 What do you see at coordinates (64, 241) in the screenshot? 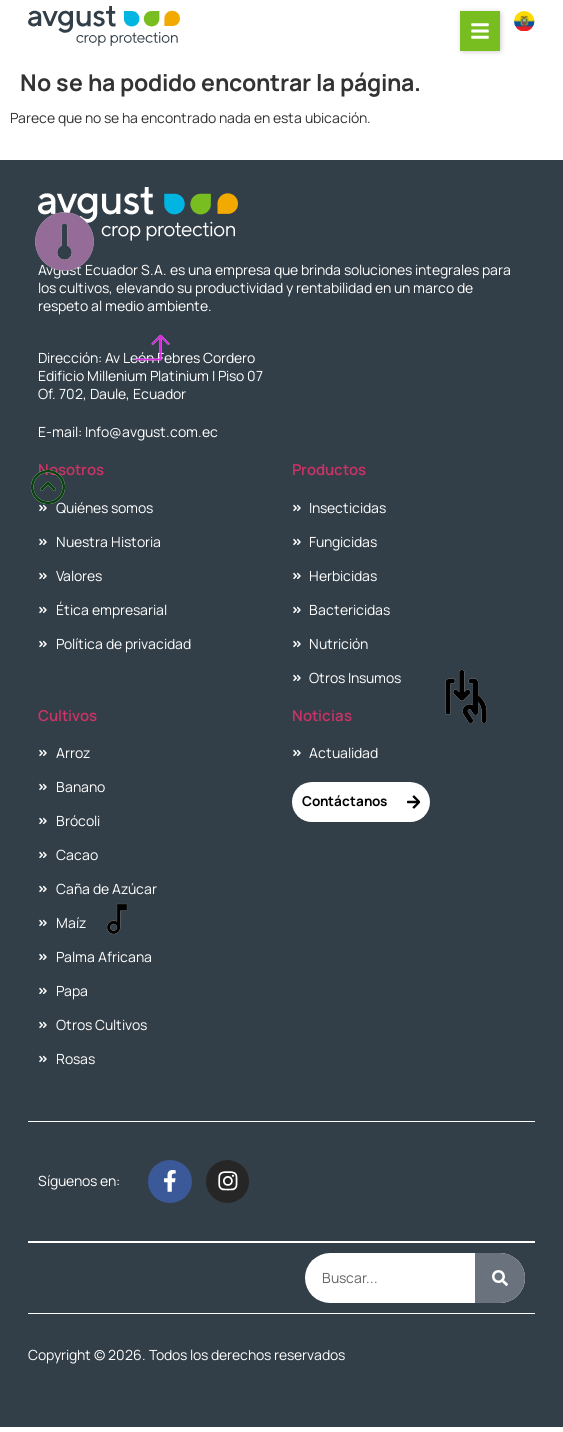
I see `view current speed or performance metrics` at bounding box center [64, 241].